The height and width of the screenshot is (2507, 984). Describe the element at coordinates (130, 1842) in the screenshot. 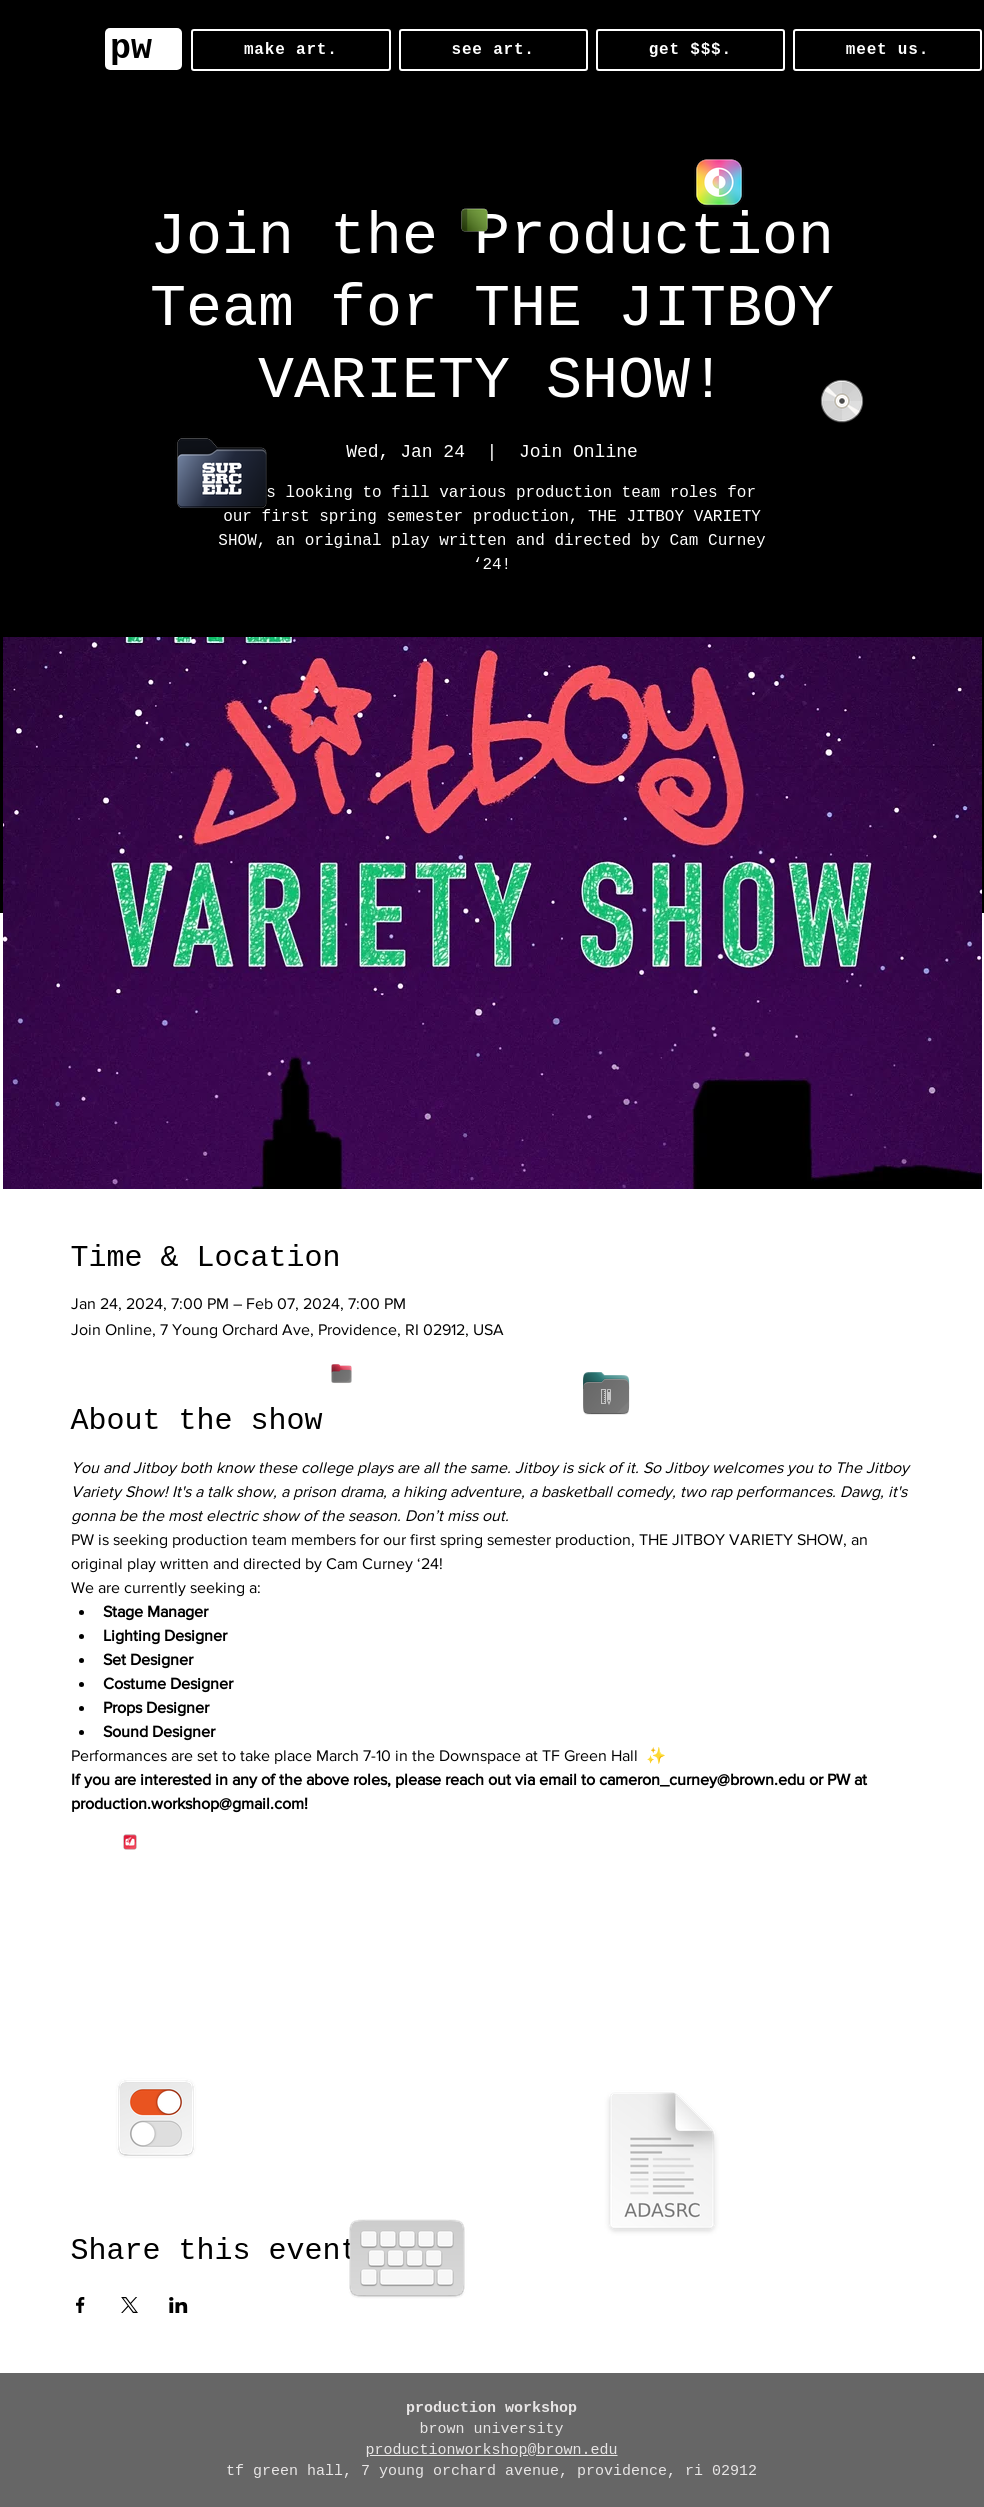

I see `an EPS image file` at that location.